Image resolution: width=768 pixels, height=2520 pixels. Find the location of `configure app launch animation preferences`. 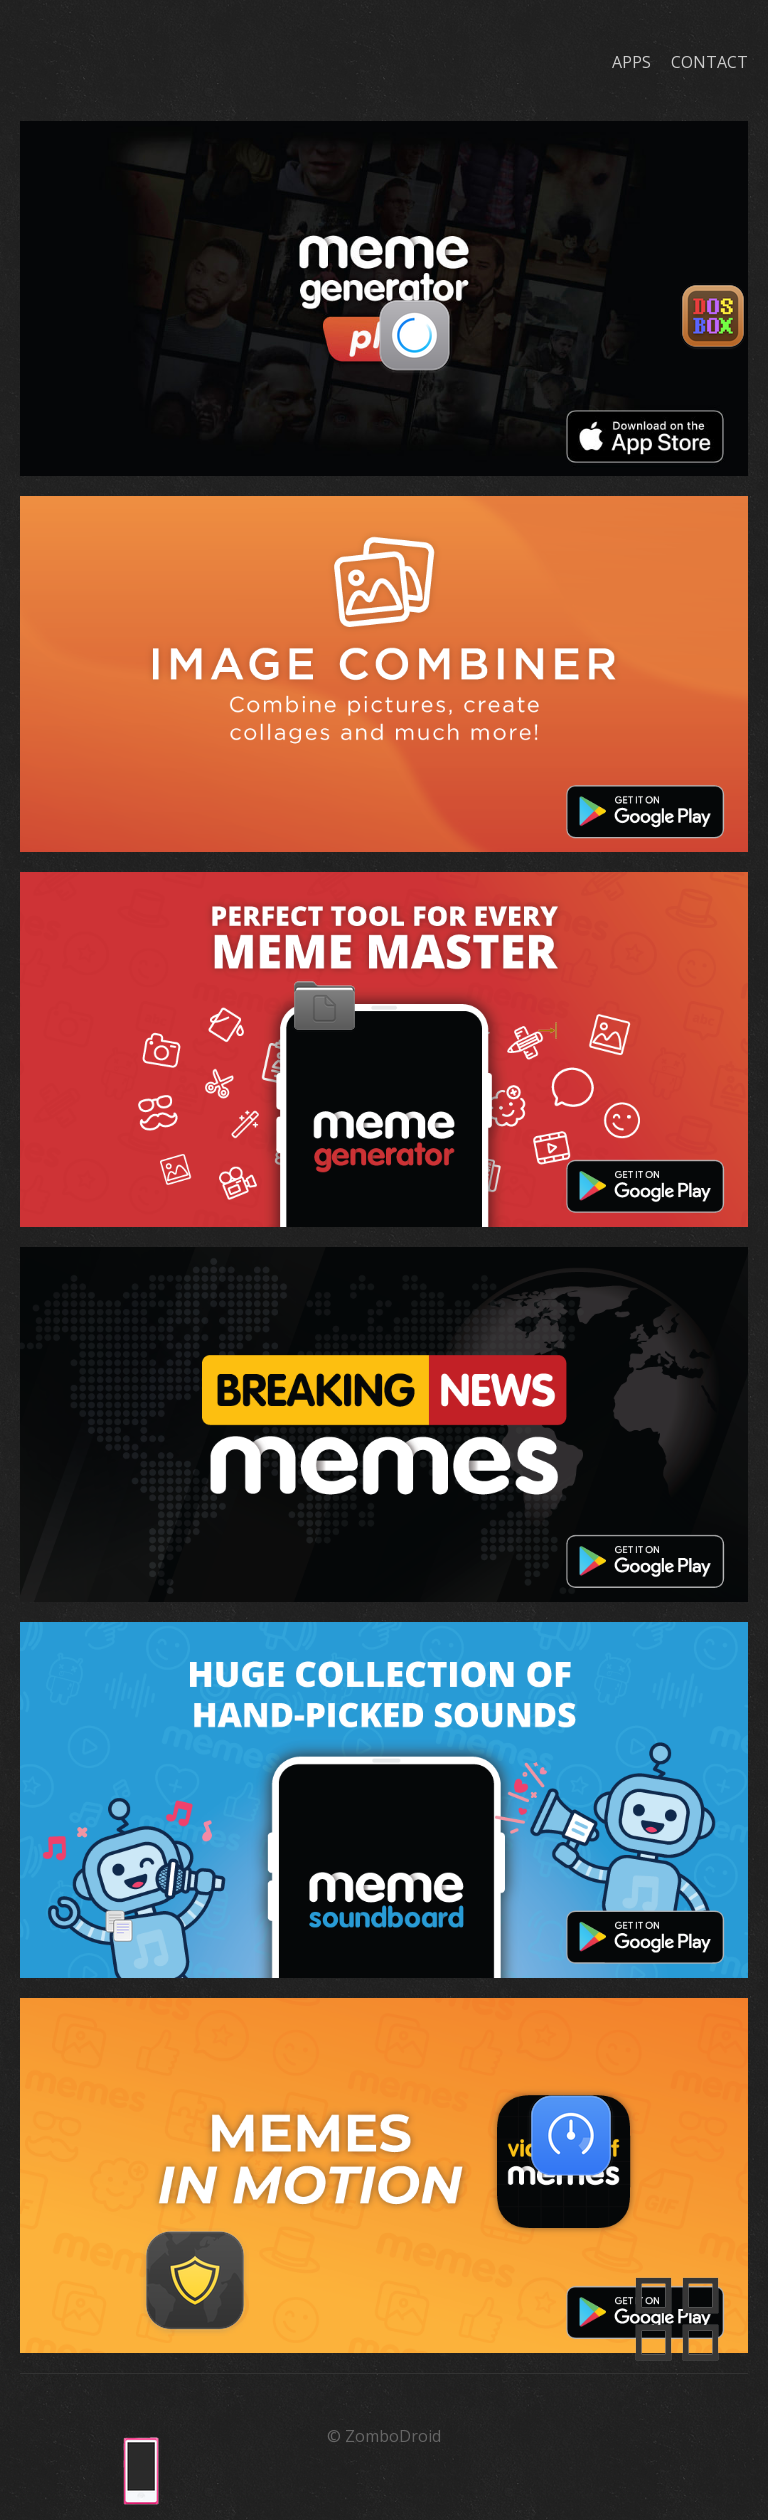

configure app launch animation preferences is located at coordinates (414, 336).